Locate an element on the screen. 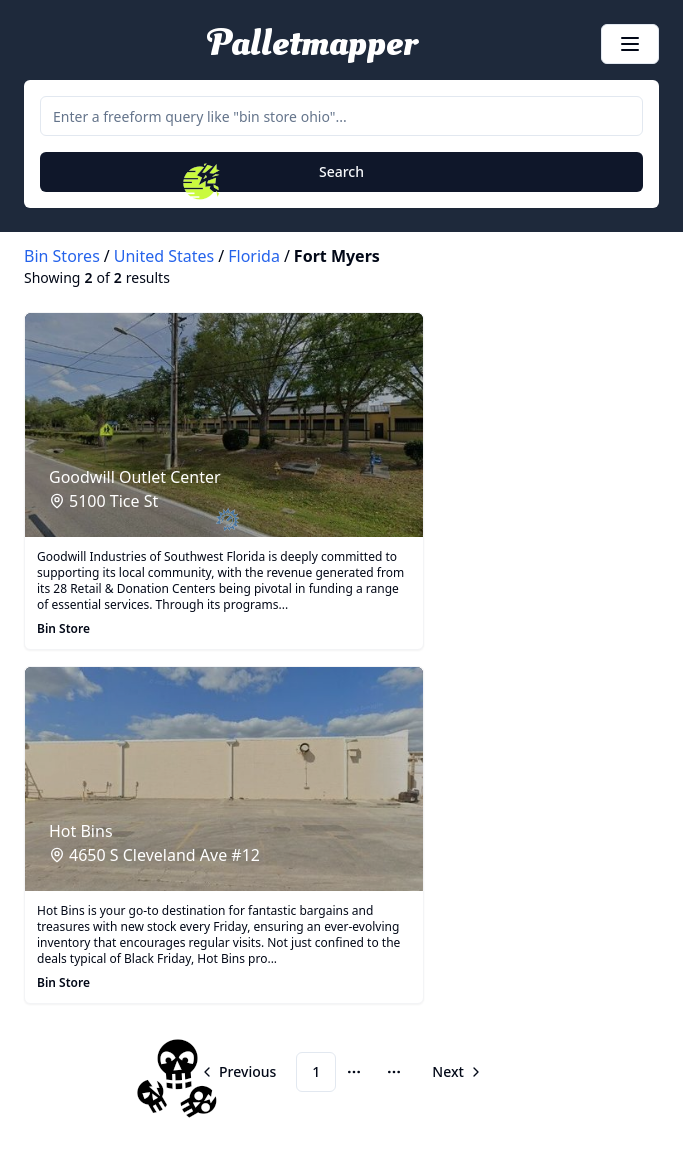 This screenshot has width=683, height=1152. indicates catastrophic event or destruction in gameplay is located at coordinates (201, 181).